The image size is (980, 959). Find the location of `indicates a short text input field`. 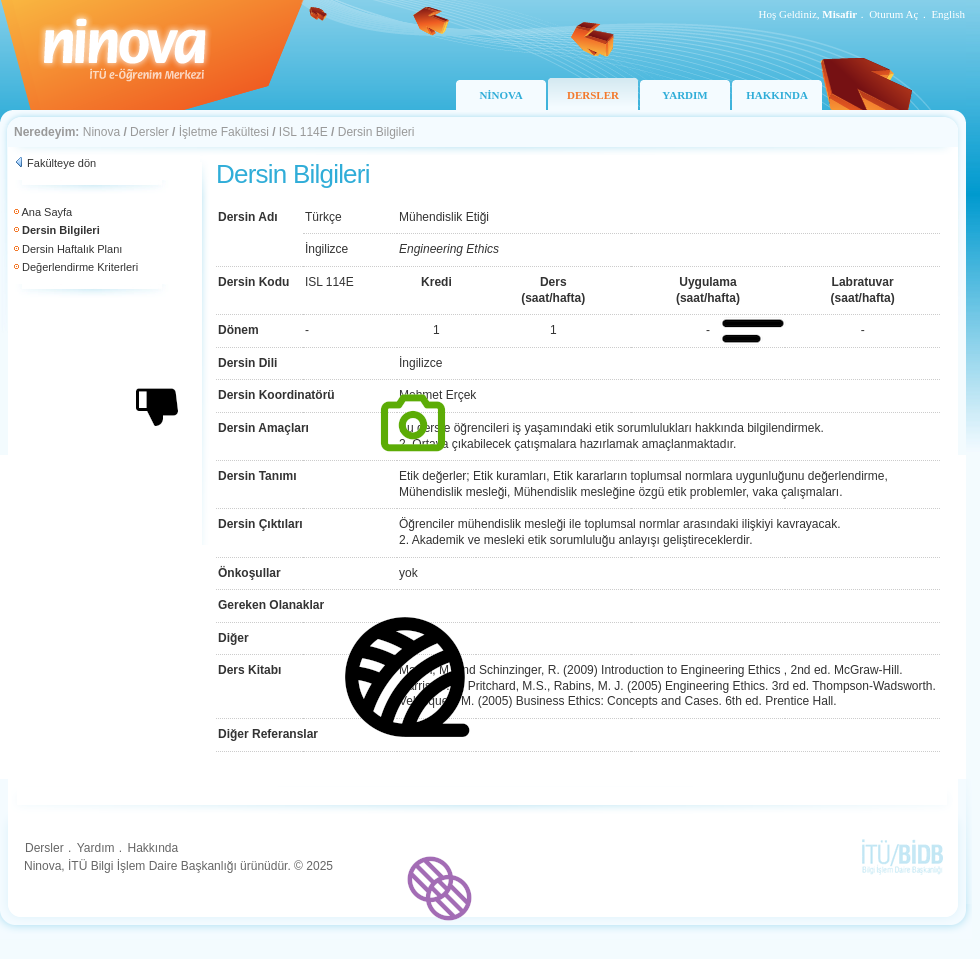

indicates a short text input field is located at coordinates (753, 331).